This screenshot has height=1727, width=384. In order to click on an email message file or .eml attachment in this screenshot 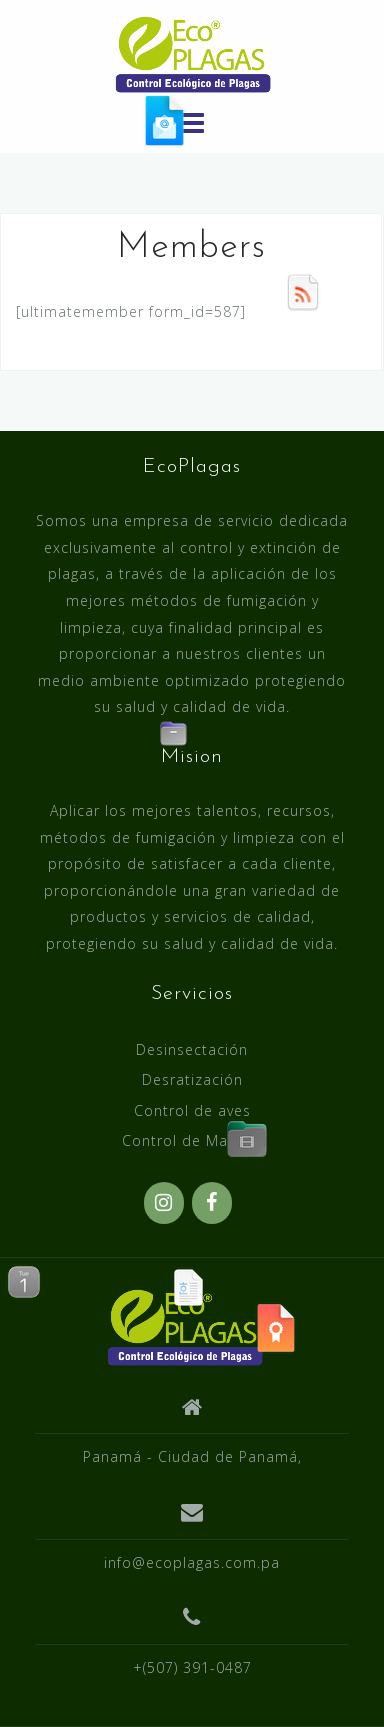, I will do `click(164, 121)`.